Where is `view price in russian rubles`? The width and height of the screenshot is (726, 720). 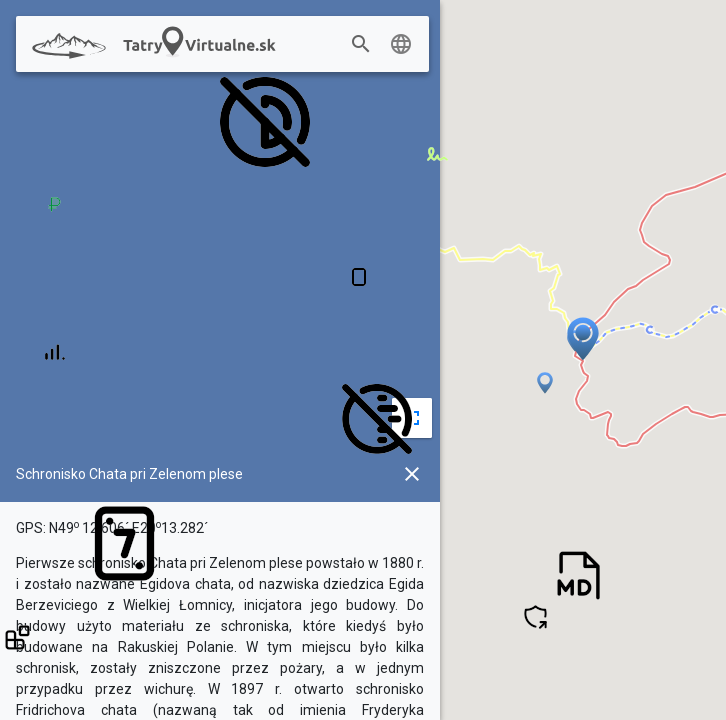 view price in russian rubles is located at coordinates (54, 204).